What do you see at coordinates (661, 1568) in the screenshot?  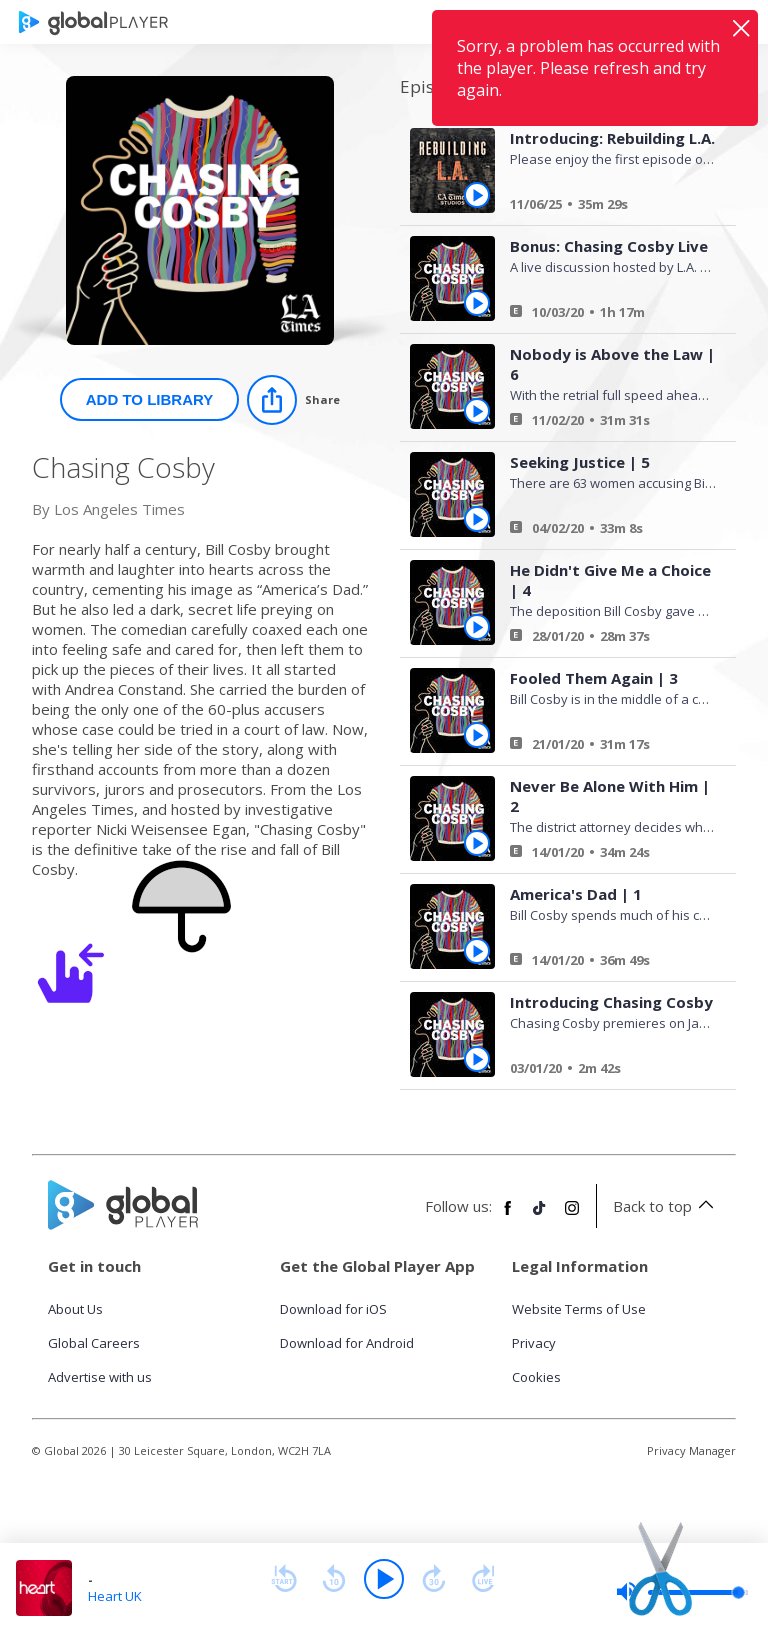 I see `cut selected content to clipboard` at bounding box center [661, 1568].